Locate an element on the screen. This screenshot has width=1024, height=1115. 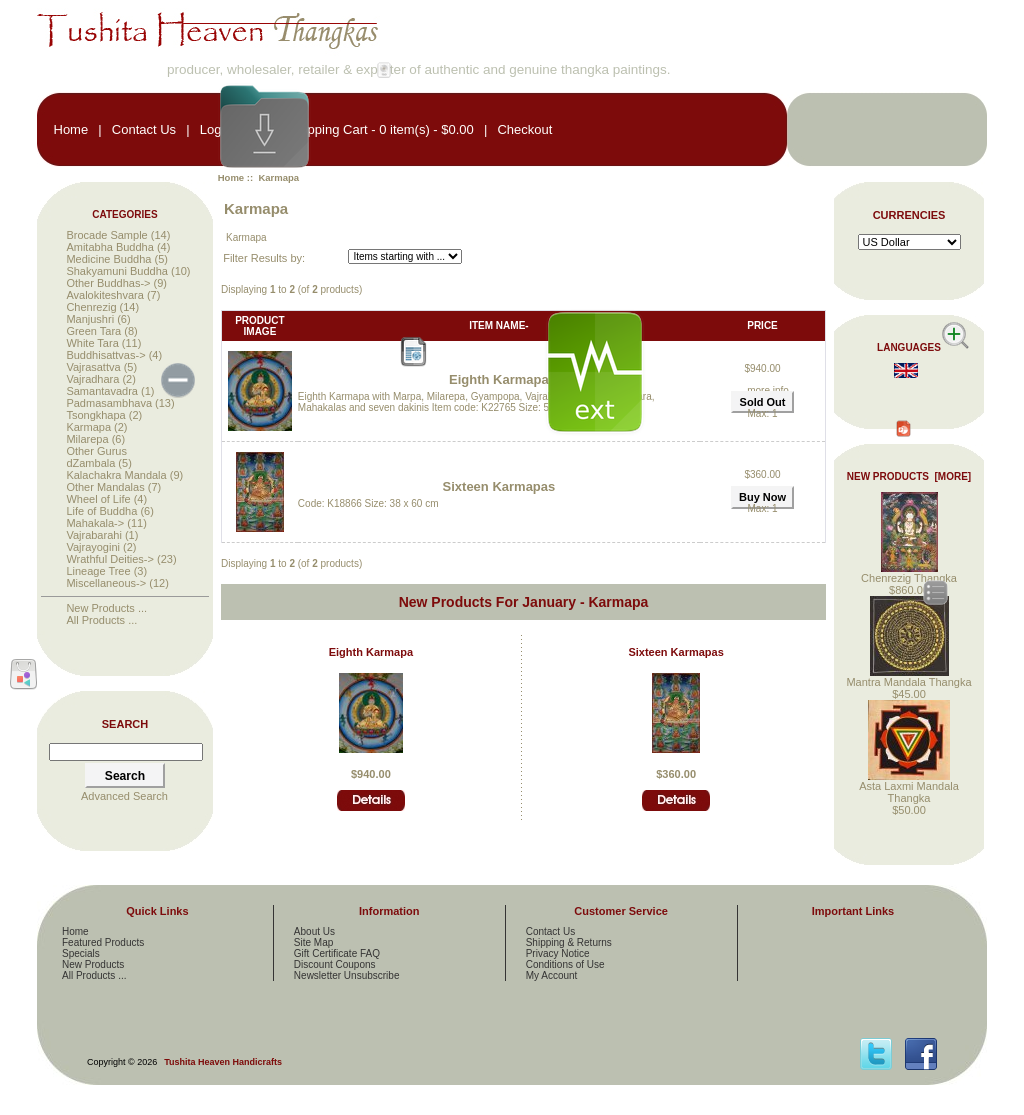
virtualbox extension pack file is located at coordinates (595, 372).